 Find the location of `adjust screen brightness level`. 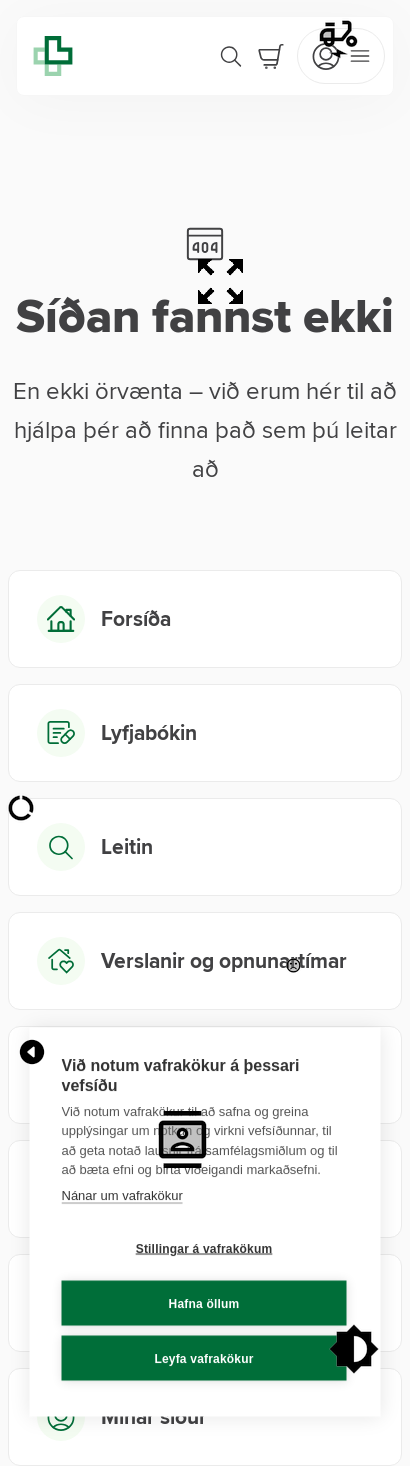

adjust screen brightness level is located at coordinates (354, 1349).